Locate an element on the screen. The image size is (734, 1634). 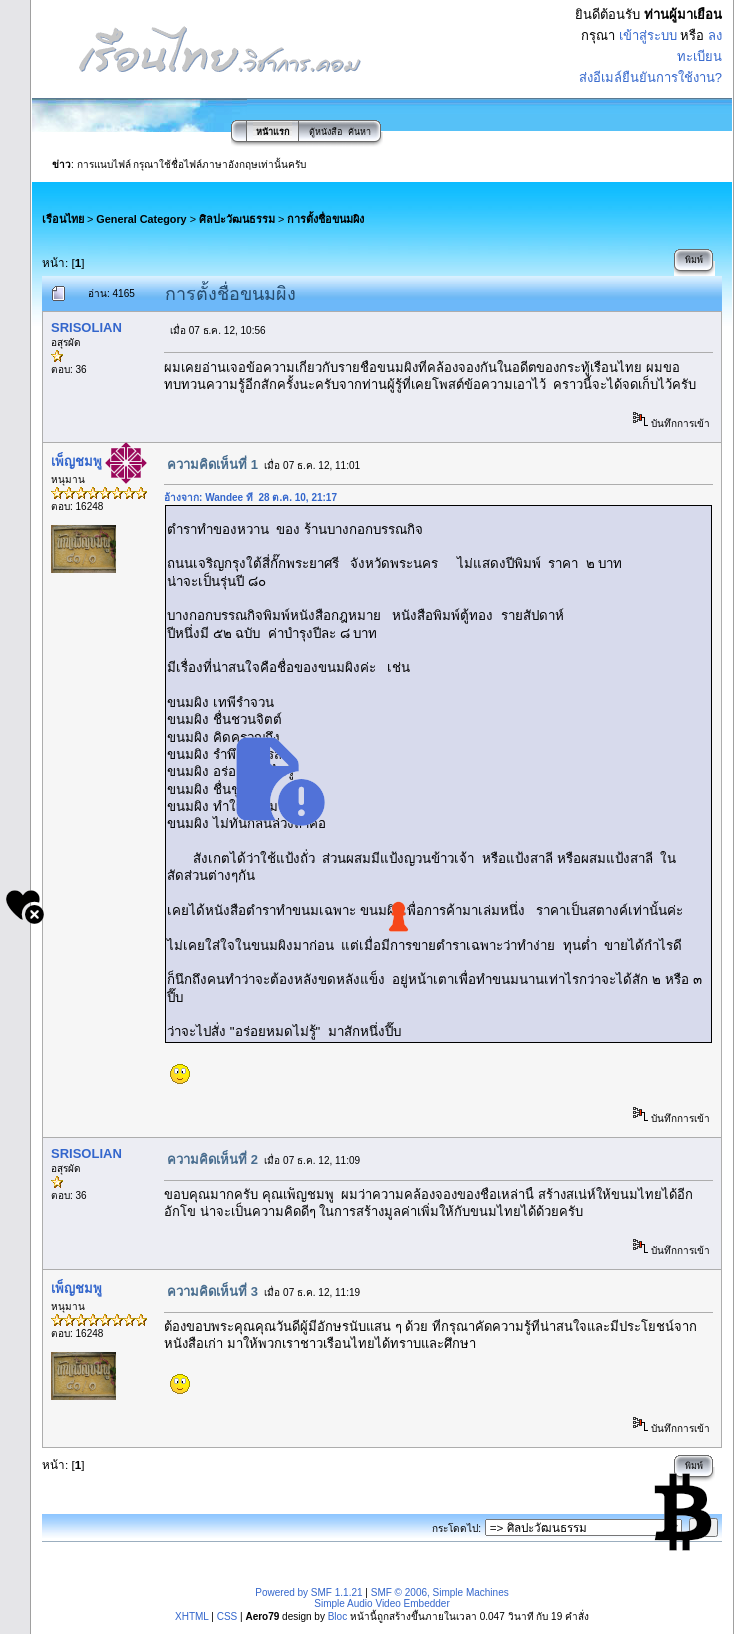
indicates Bitcoin payment option is located at coordinates (683, 1512).